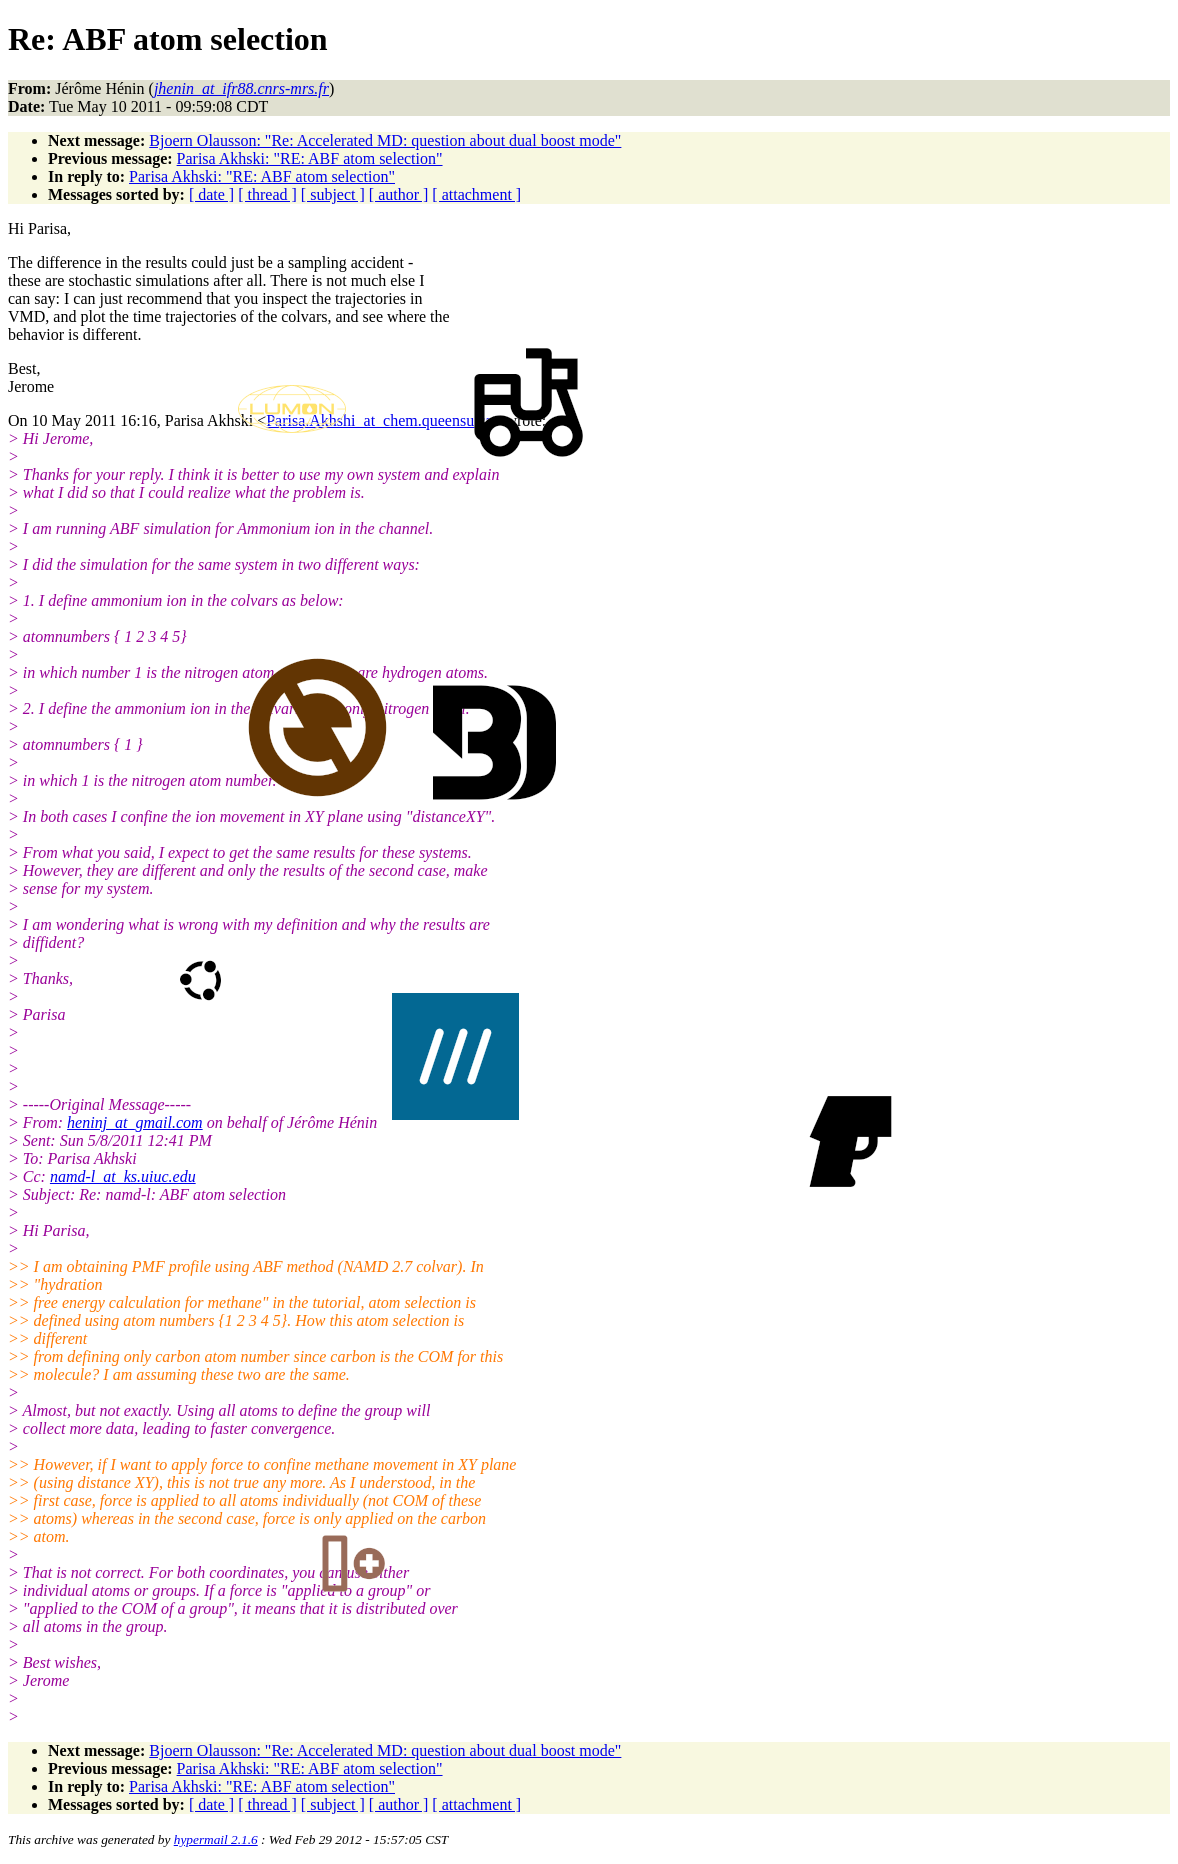 This screenshot has width=1178, height=1864. I want to click on open the what3words location app, so click(455, 1056).